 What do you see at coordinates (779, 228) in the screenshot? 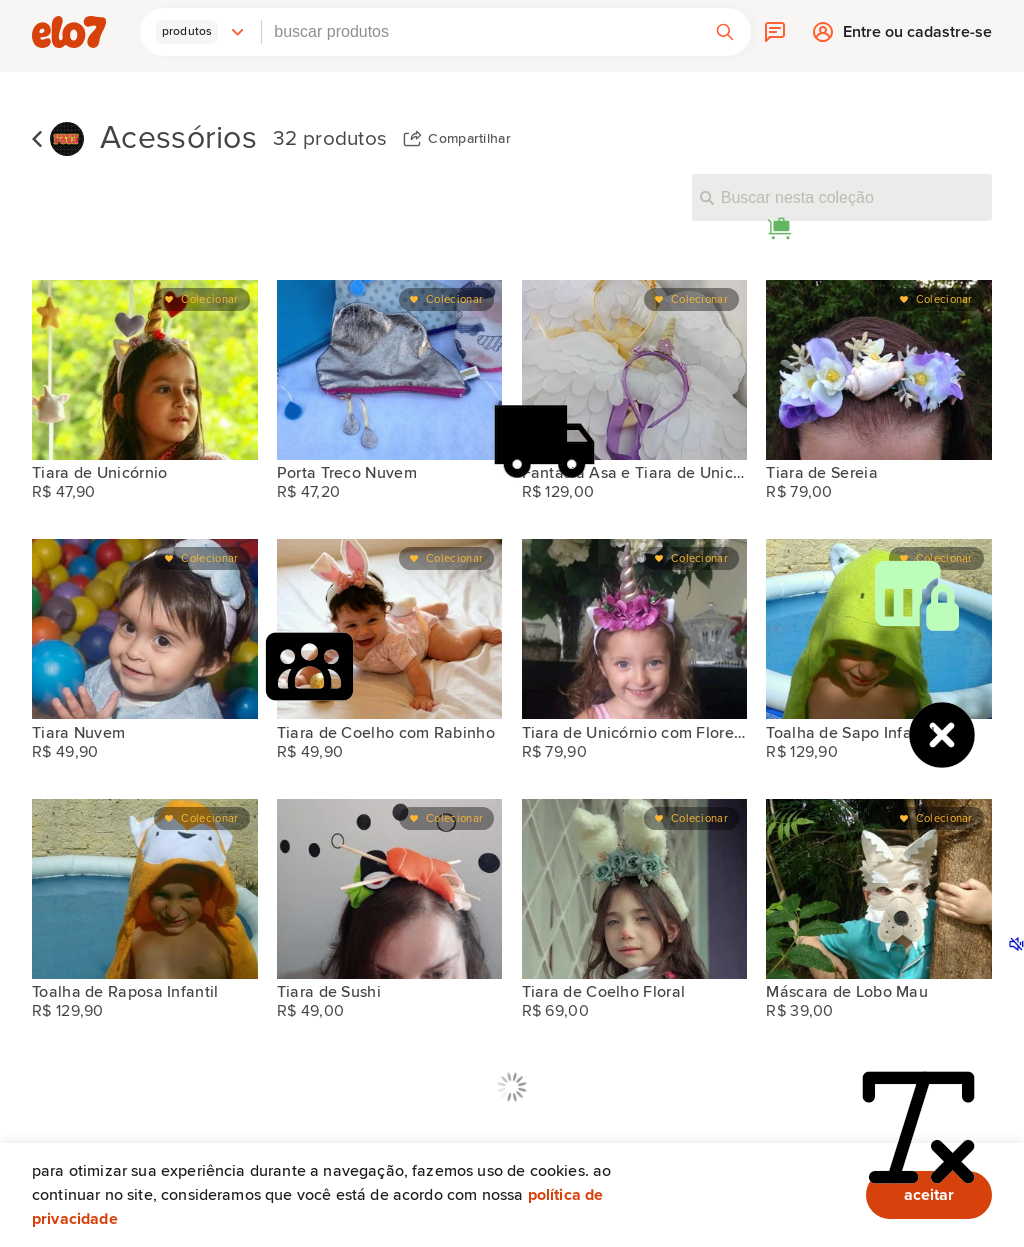
I see `access luggage or baggage services` at bounding box center [779, 228].